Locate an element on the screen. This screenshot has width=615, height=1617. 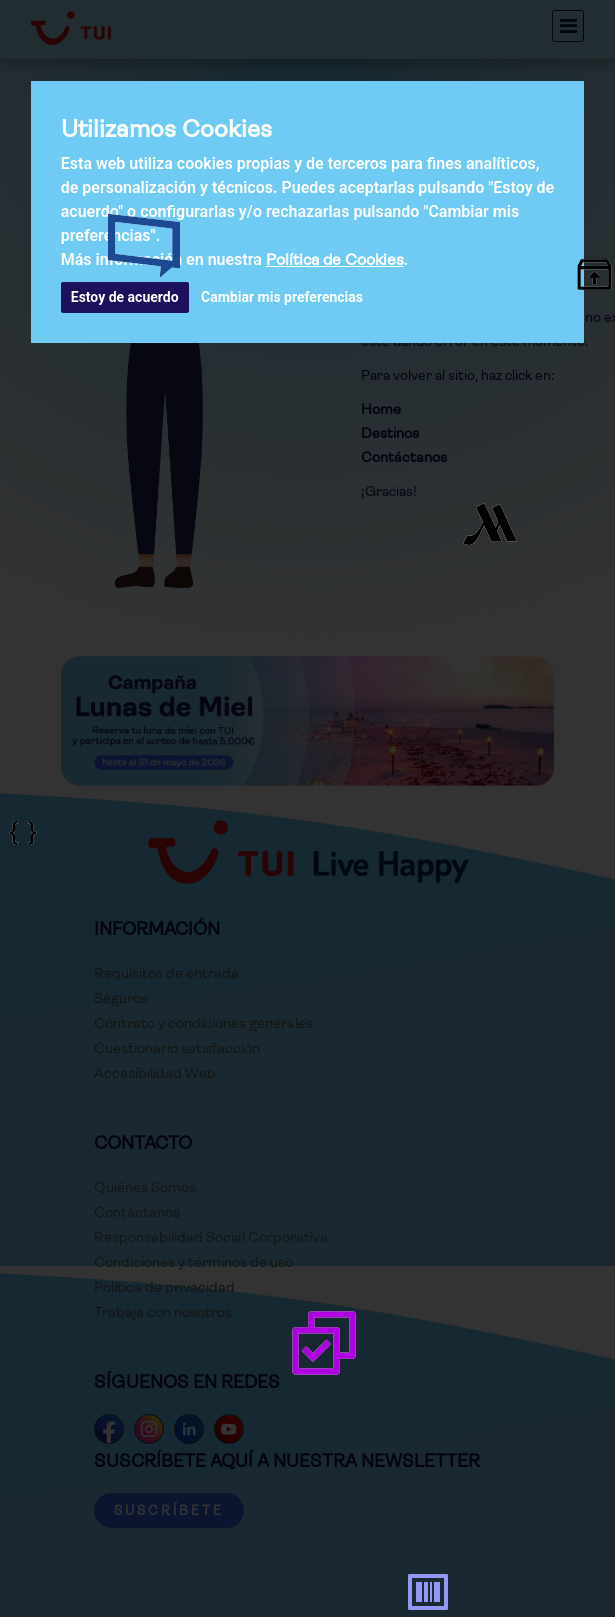
open the Marriott hotel booking app is located at coordinates (490, 524).